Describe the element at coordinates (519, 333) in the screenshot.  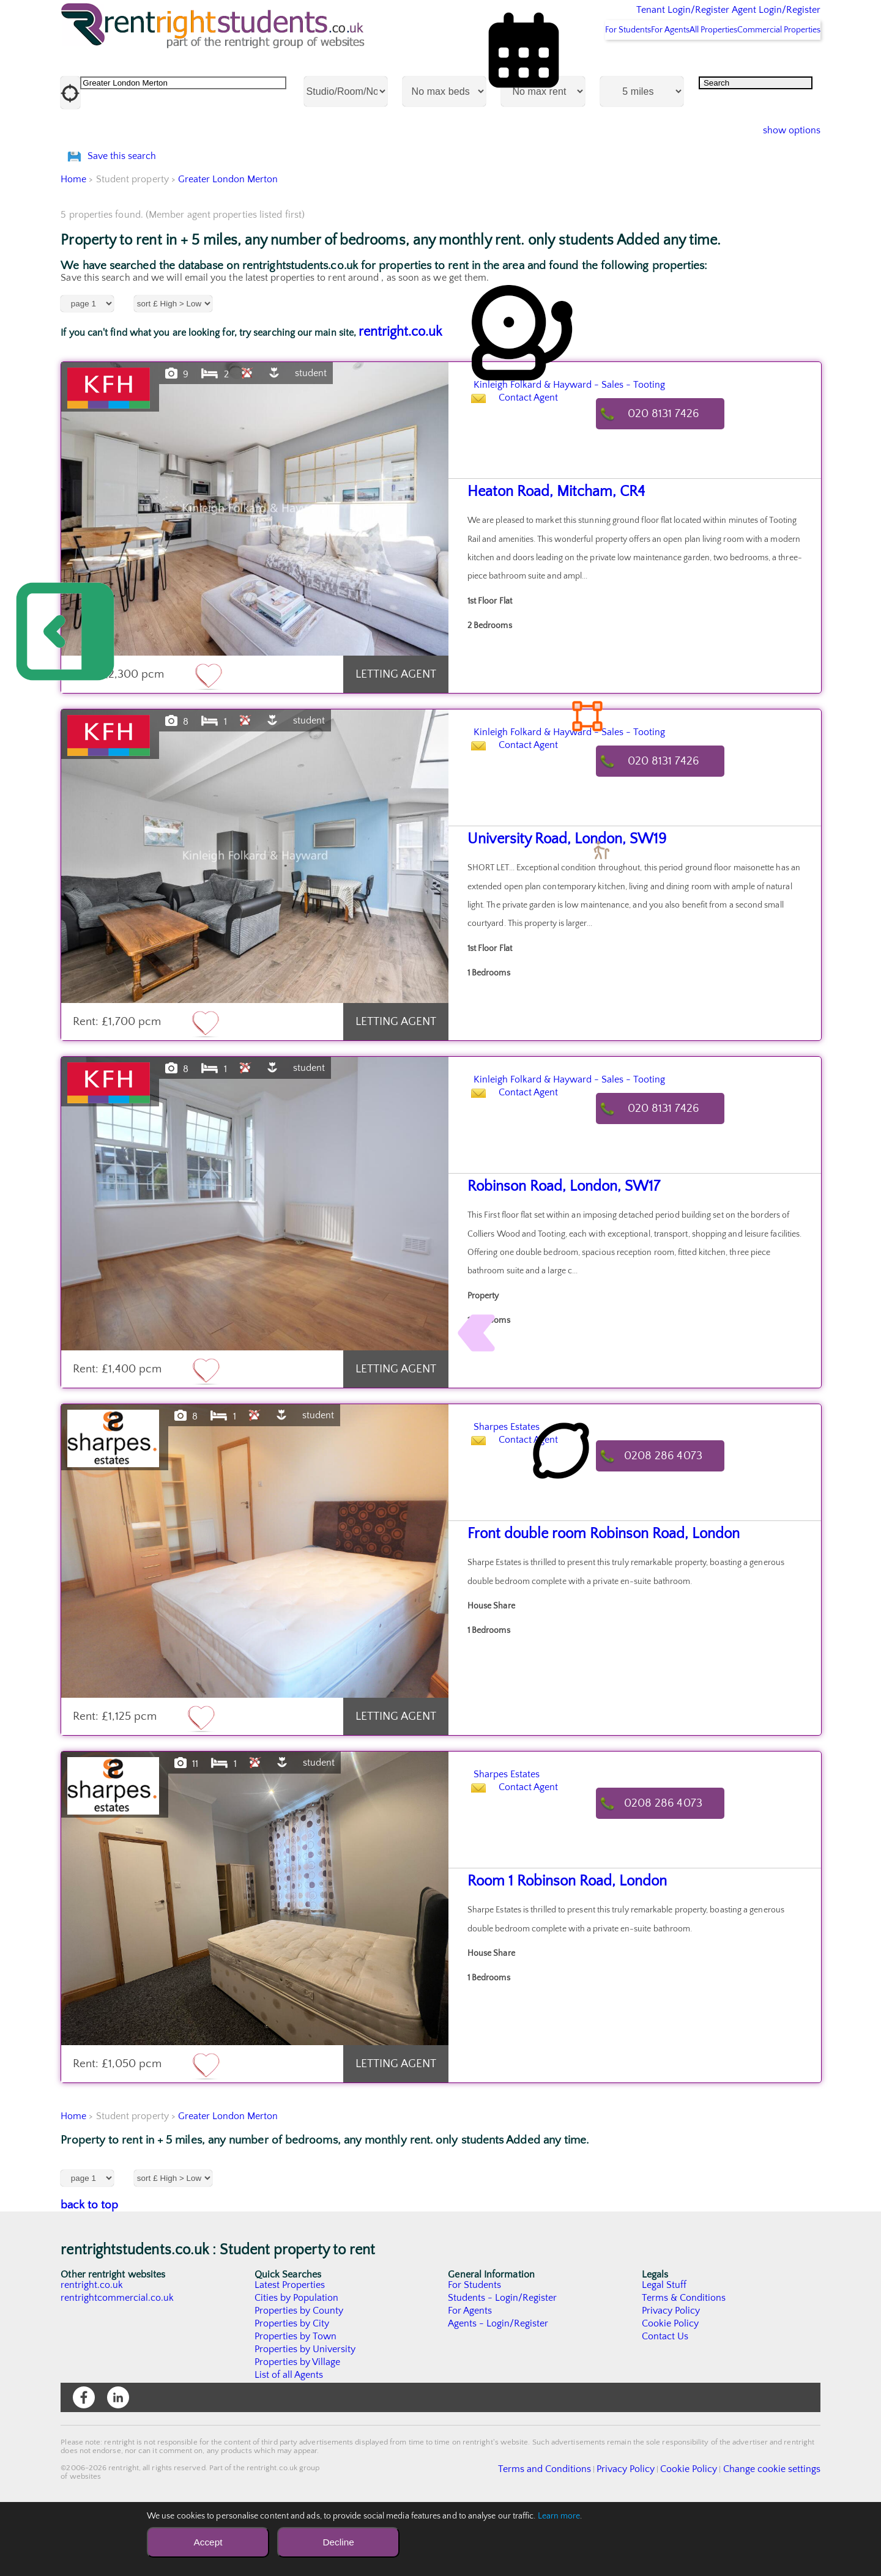
I see `school bell or class alarm notification` at that location.